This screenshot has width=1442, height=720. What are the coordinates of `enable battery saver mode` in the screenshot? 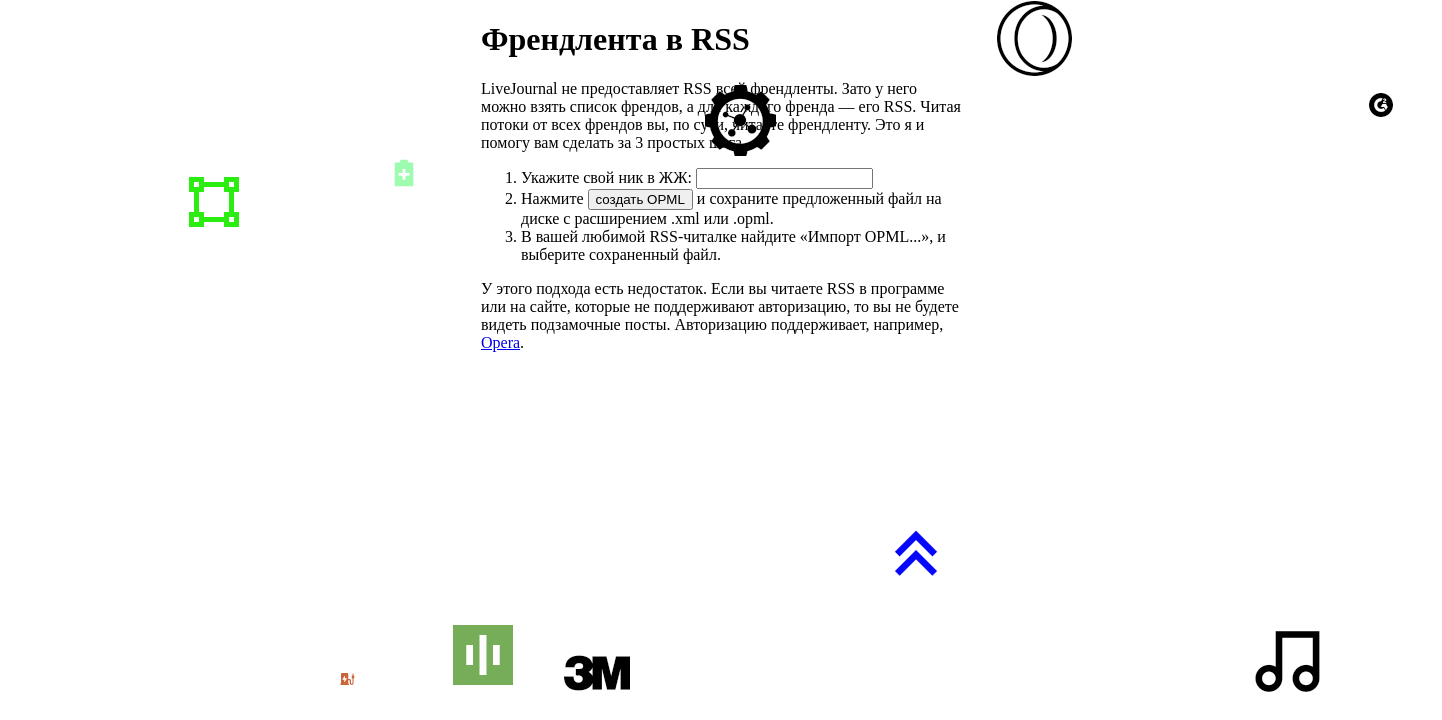 It's located at (404, 173).